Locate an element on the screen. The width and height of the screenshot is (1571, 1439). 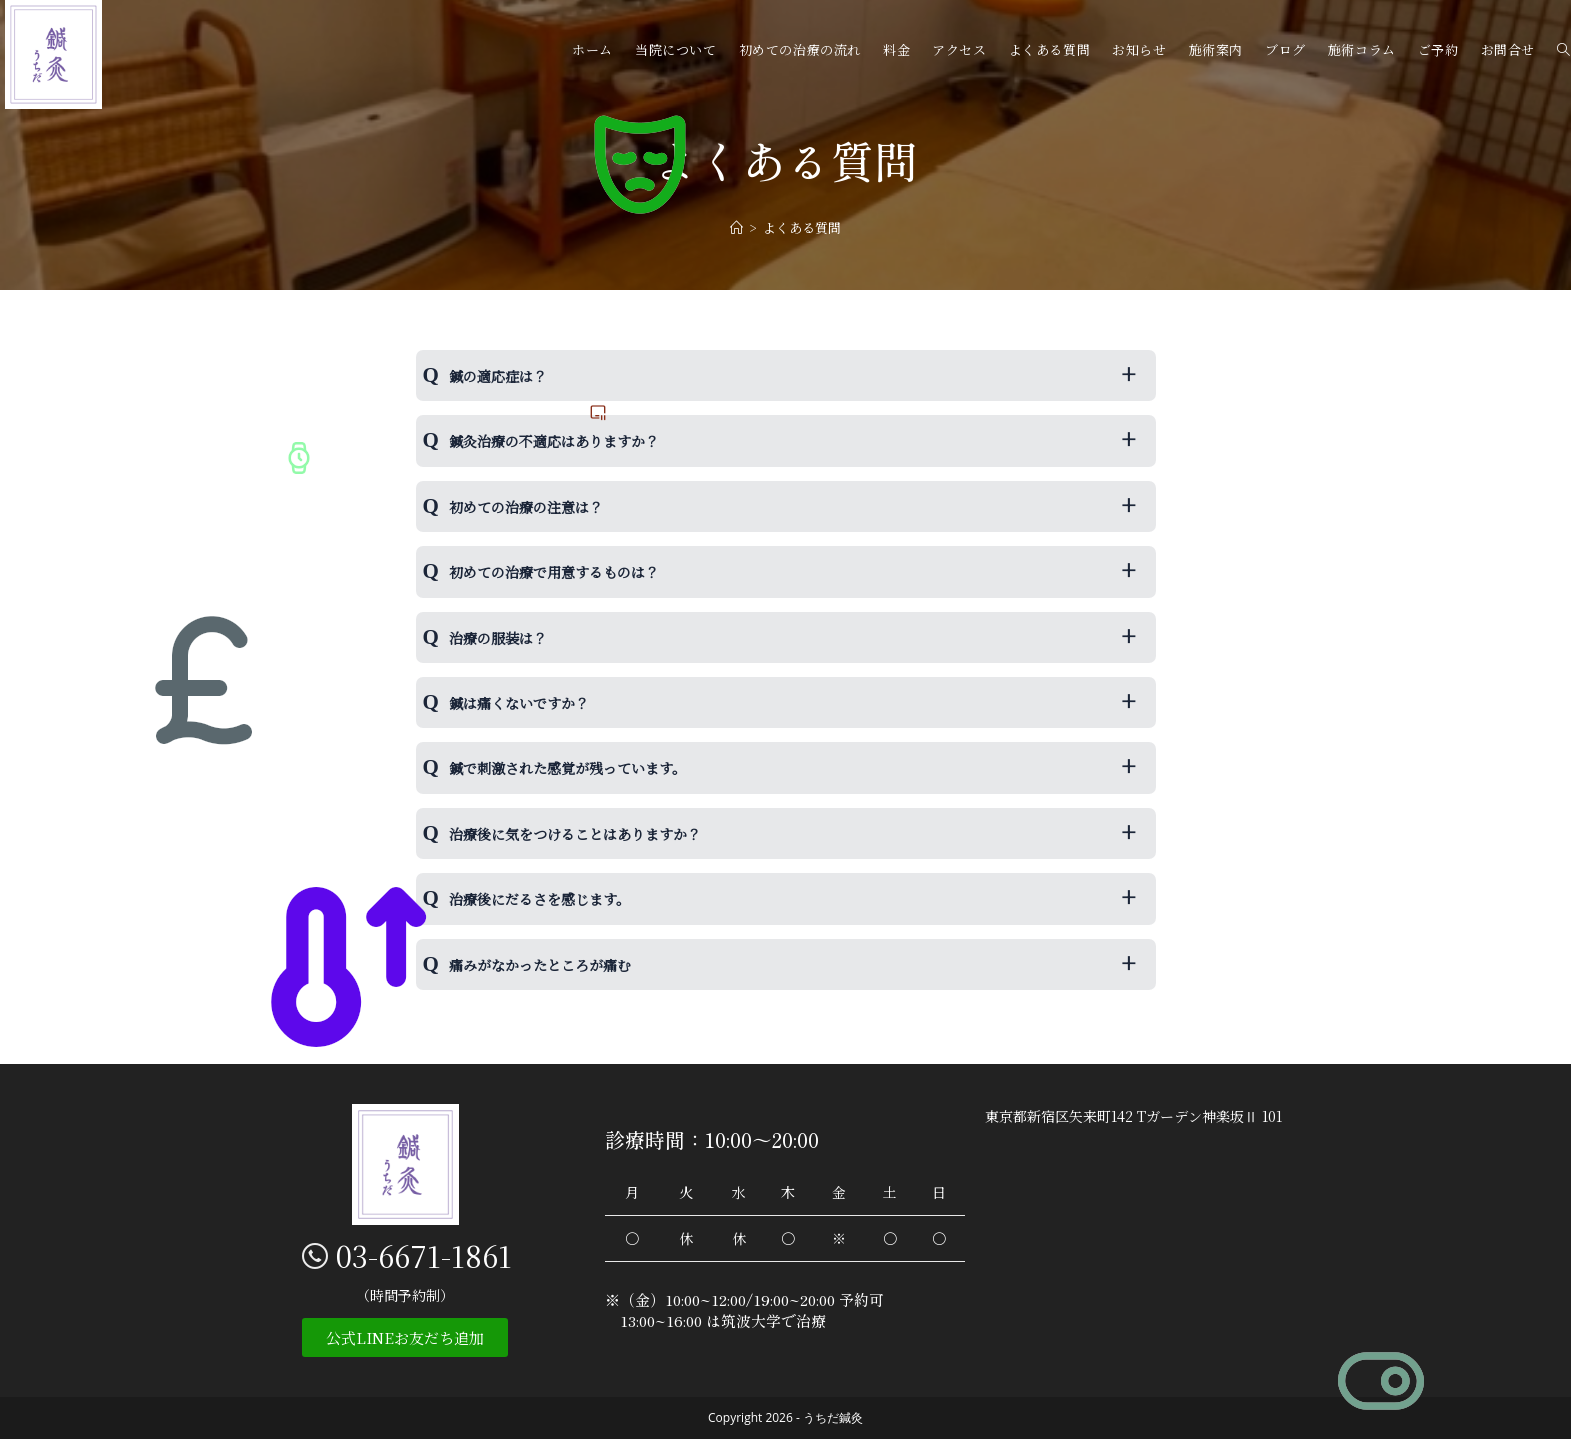
view or manage British pound currency is located at coordinates (204, 680).